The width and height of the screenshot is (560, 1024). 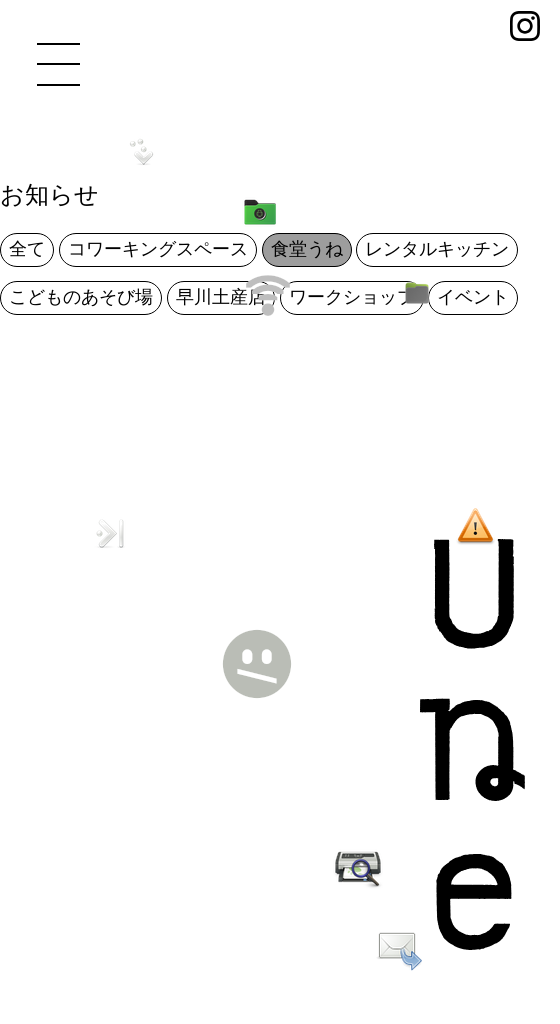 I want to click on indicates a warning or caution state, so click(x=475, y=526).